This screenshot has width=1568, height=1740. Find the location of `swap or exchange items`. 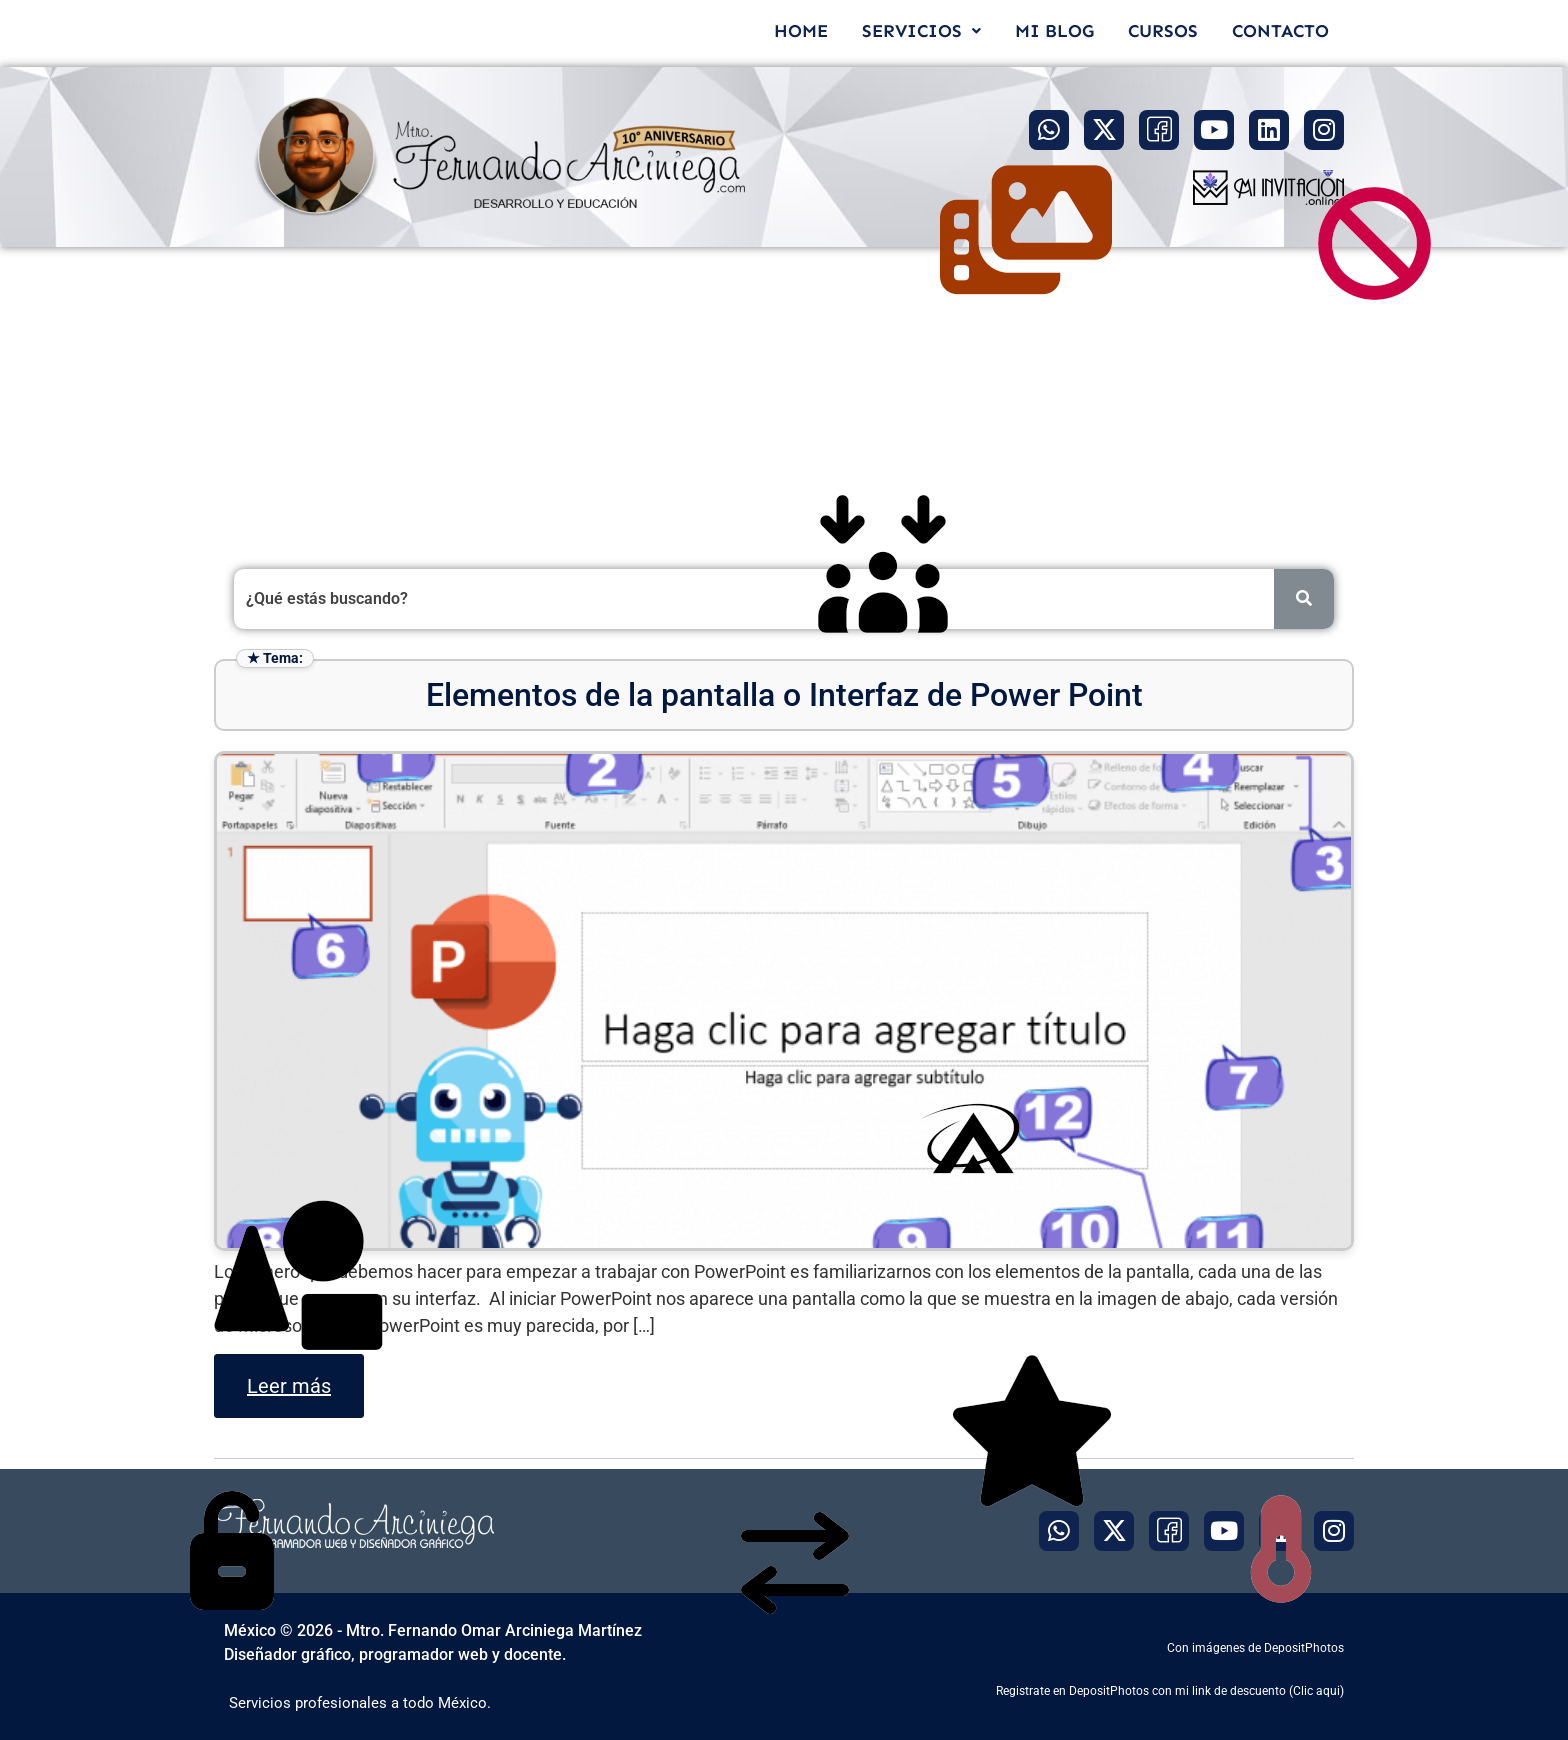

swap or exchange items is located at coordinates (795, 1560).